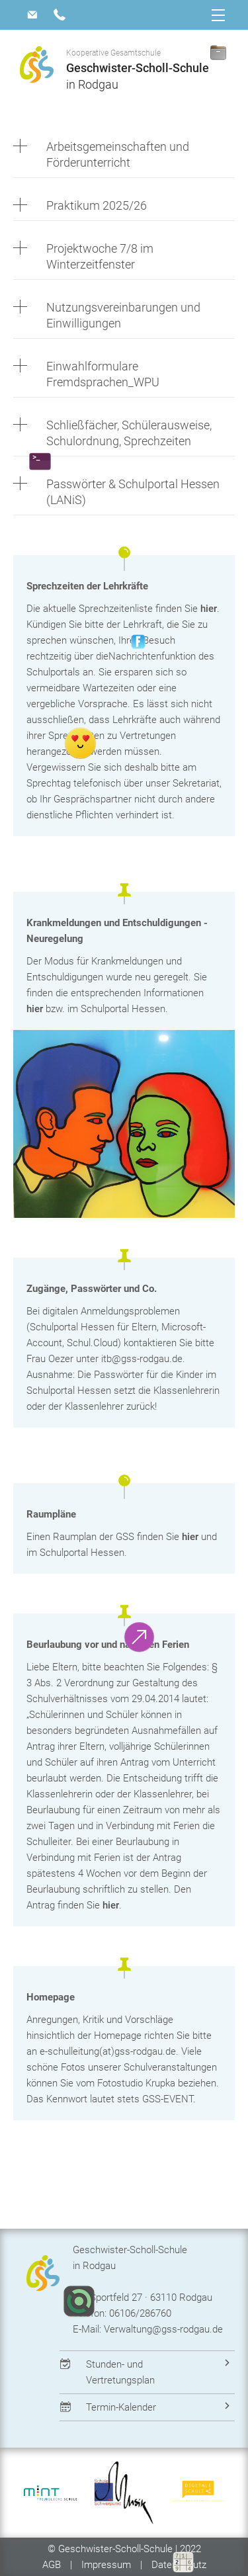 This screenshot has width=248, height=2576. I want to click on open the sudoku puzzle game, so click(183, 2562).